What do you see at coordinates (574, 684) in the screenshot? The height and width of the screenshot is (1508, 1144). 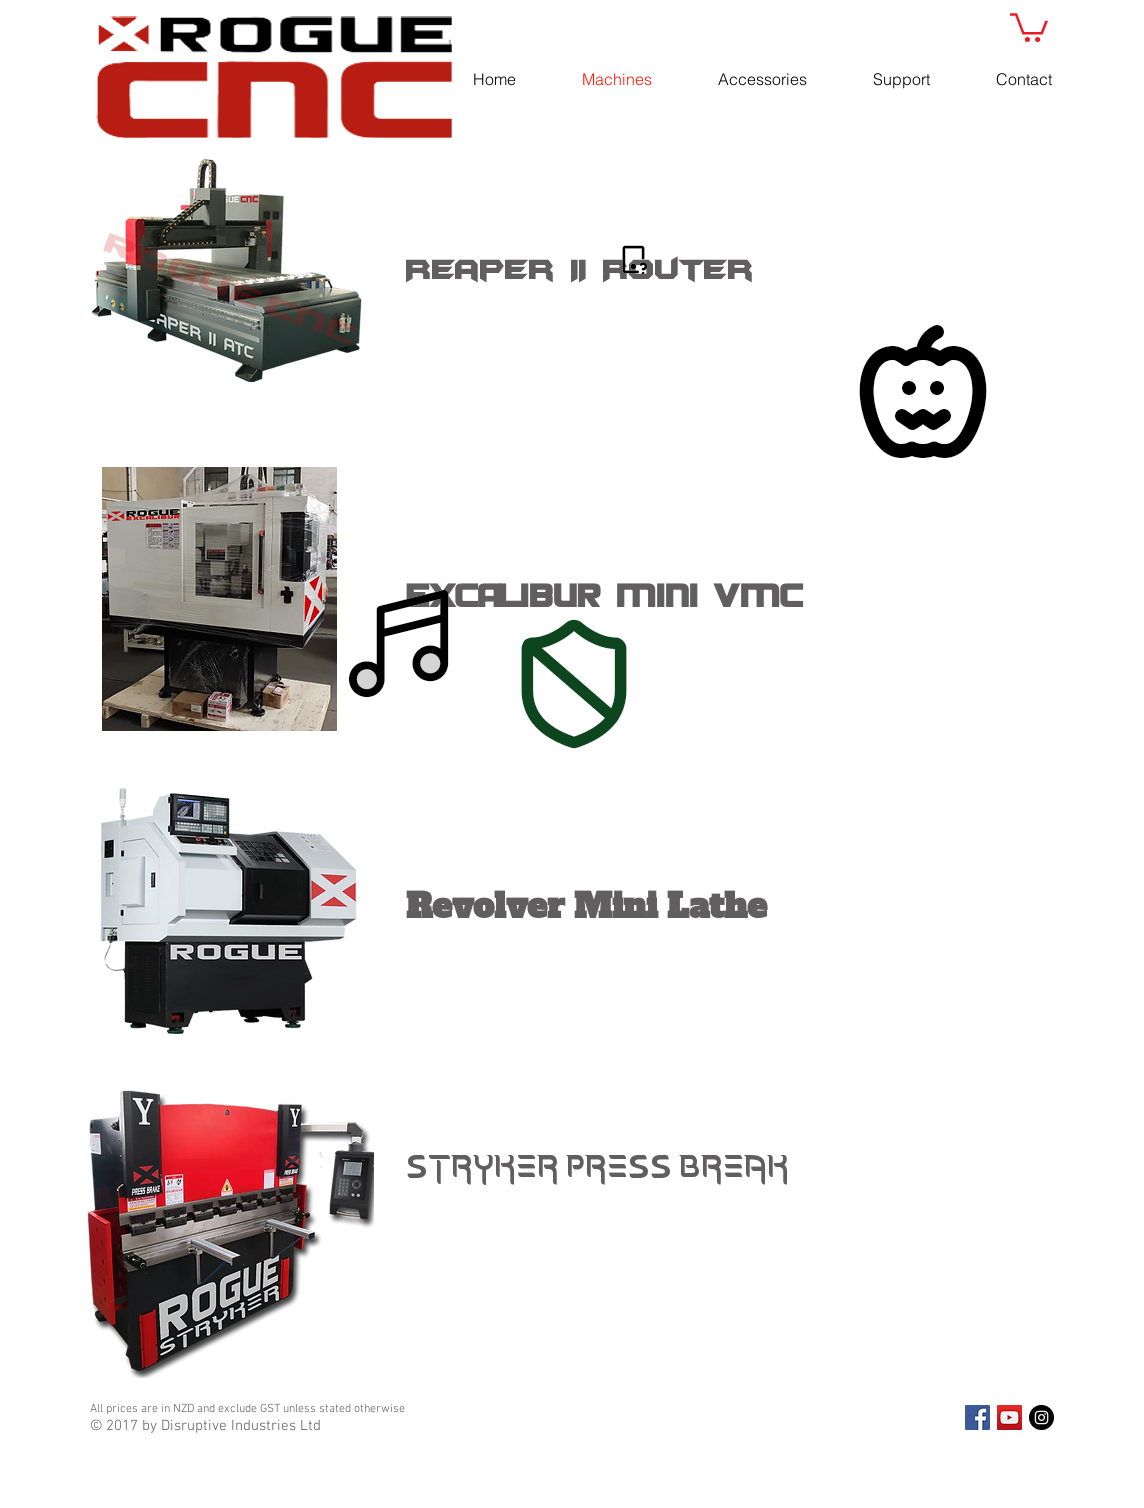 I see `blocked or banned protection status` at bounding box center [574, 684].